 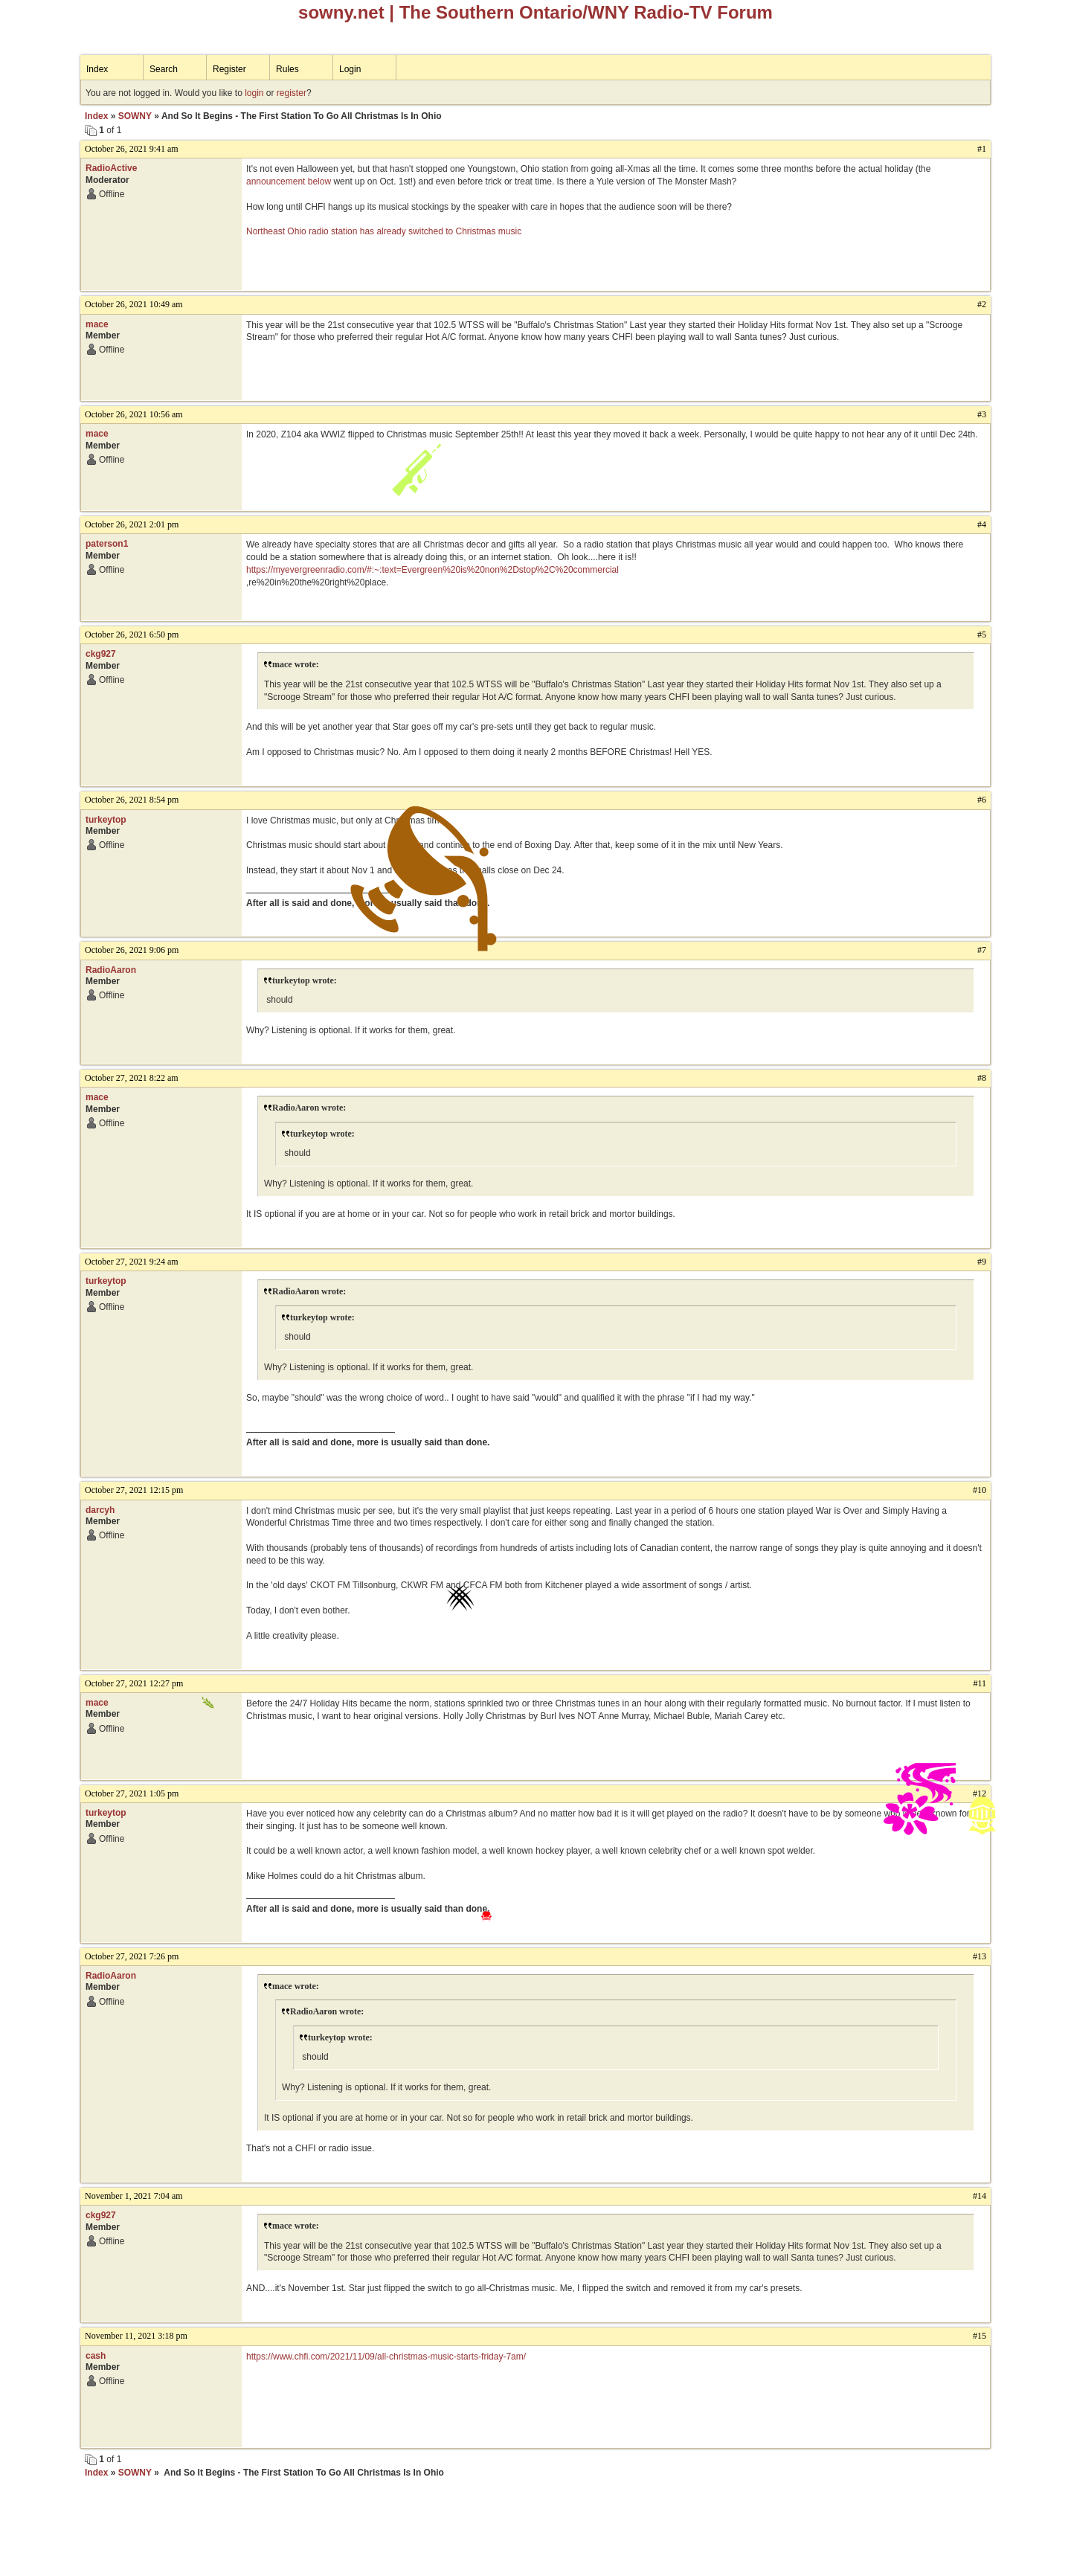 I want to click on pour or serve a drink, so click(x=423, y=878).